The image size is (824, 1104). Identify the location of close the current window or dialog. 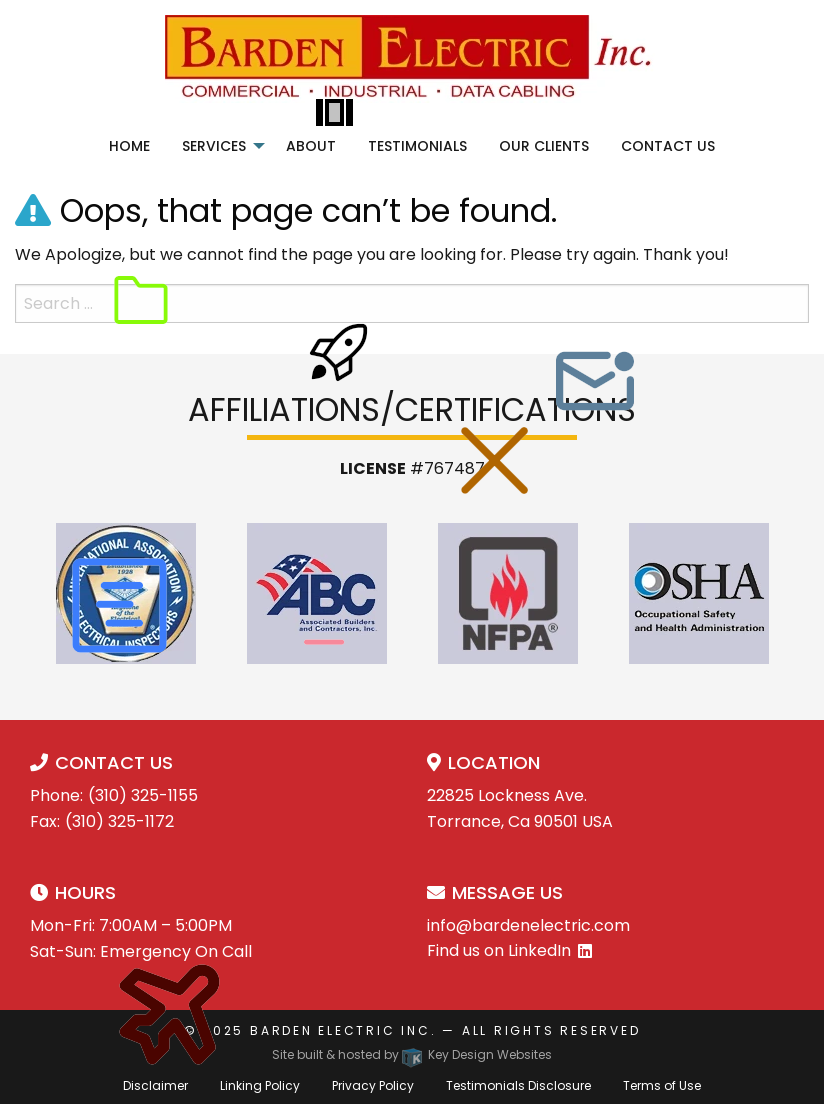
(494, 460).